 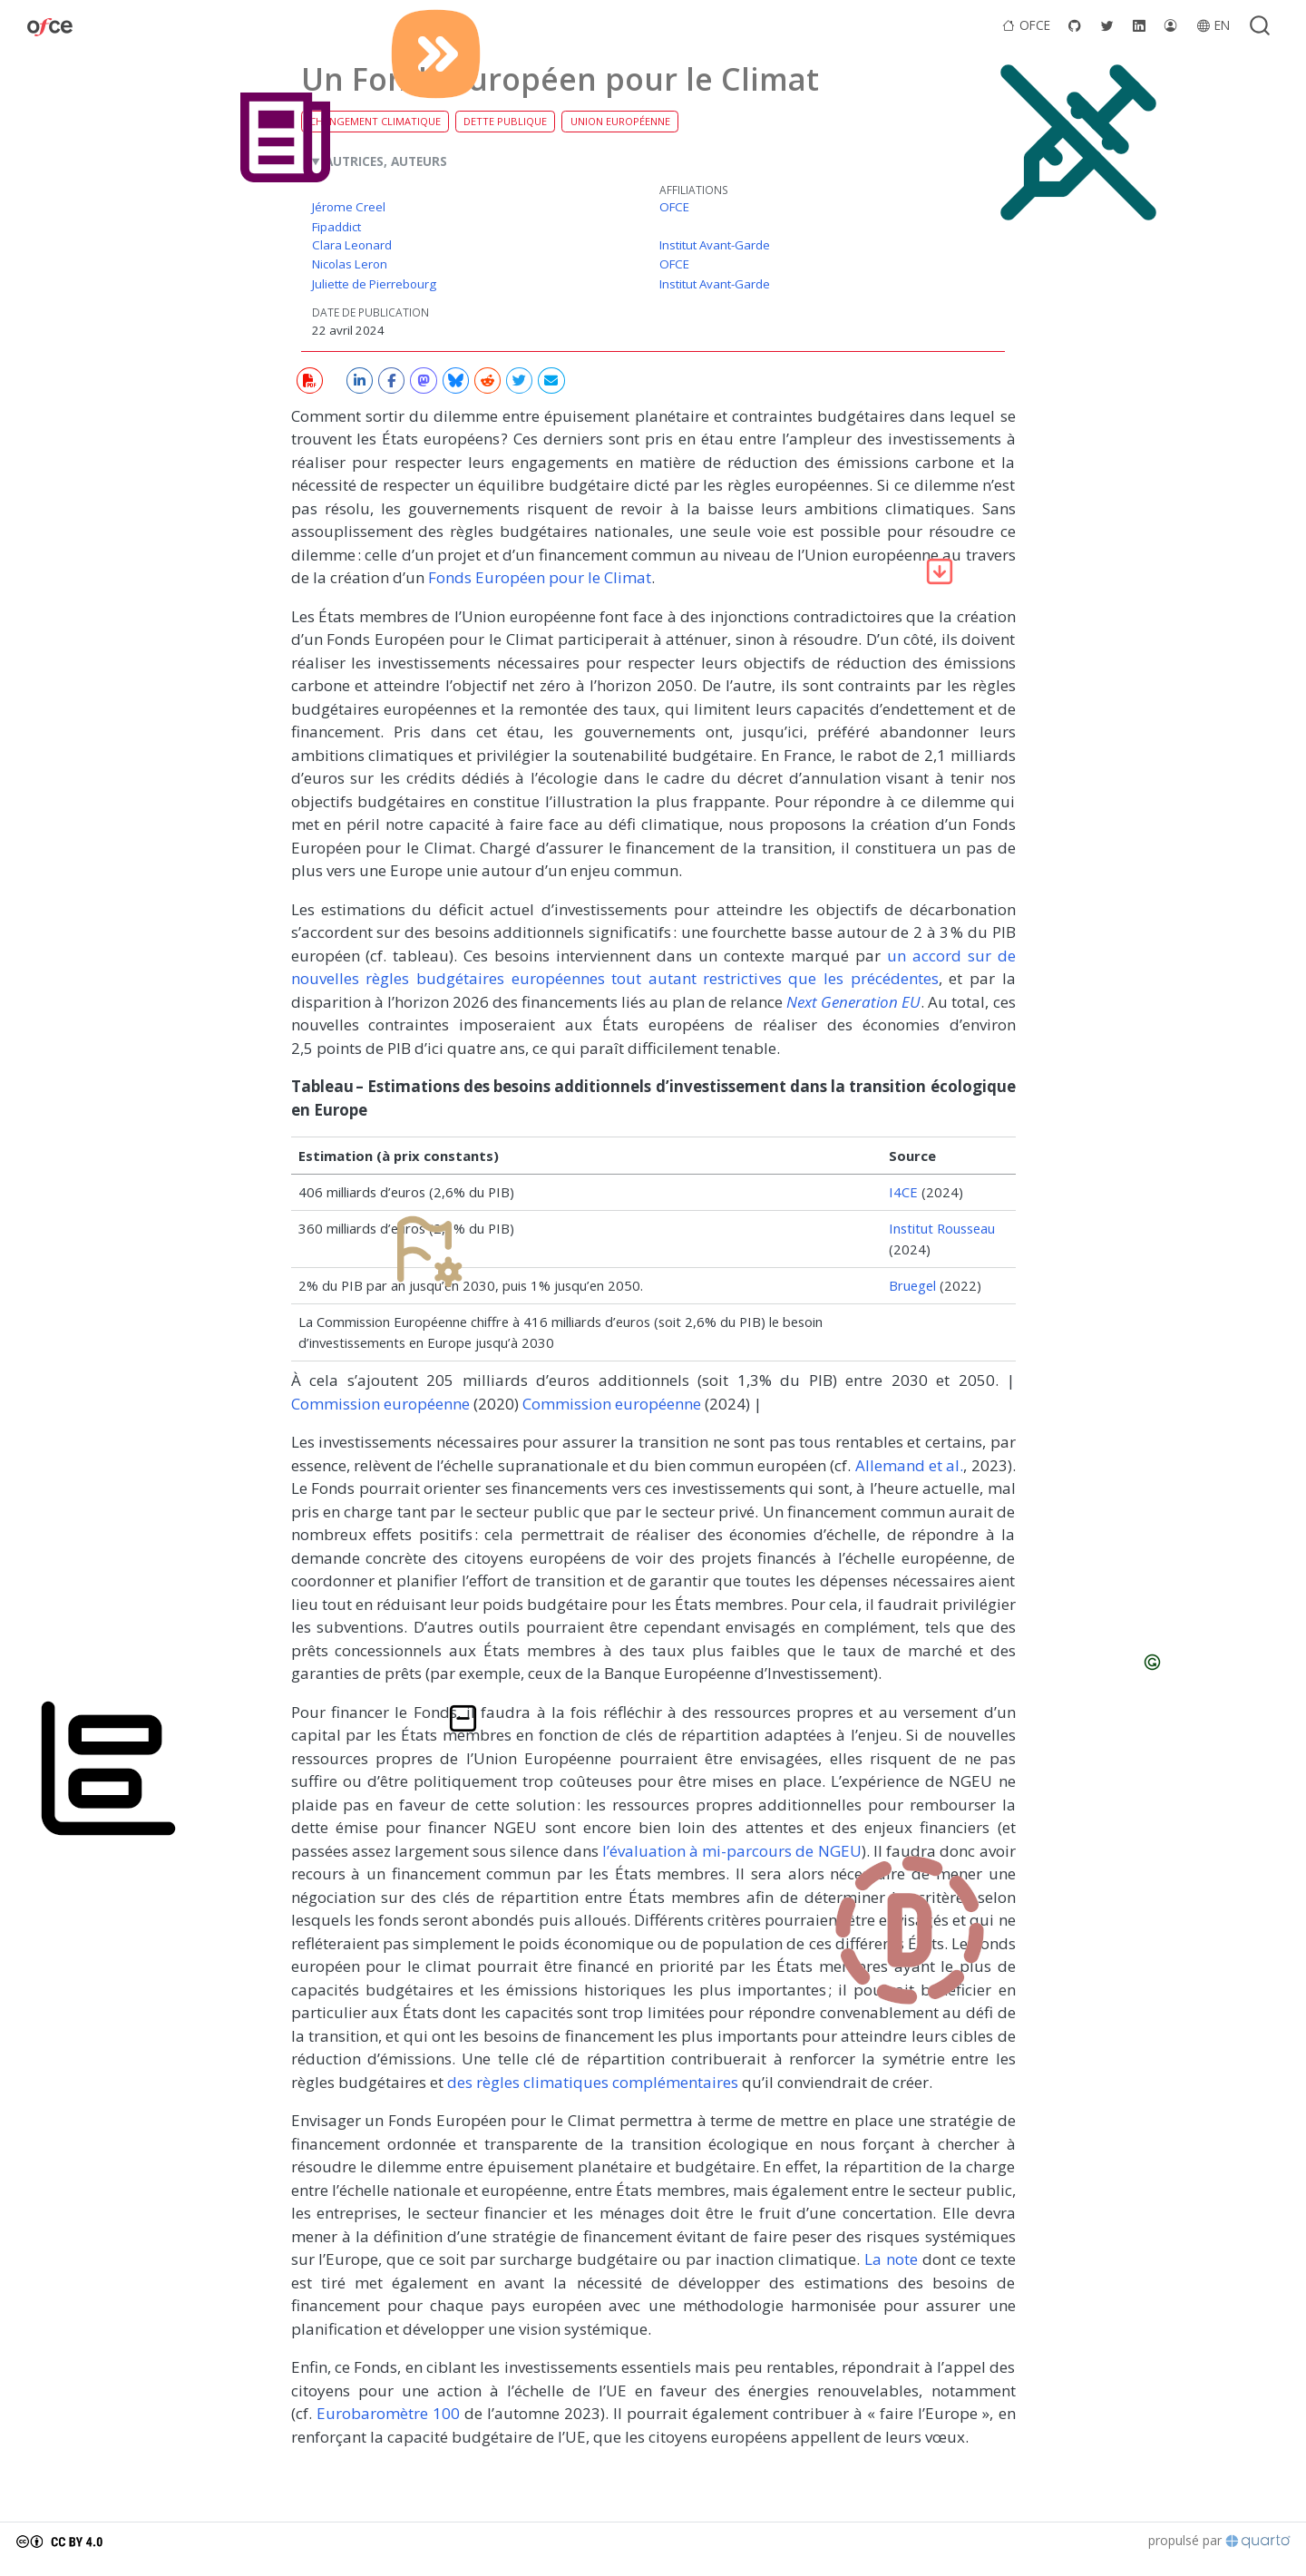 What do you see at coordinates (435, 54) in the screenshot?
I see `skip forward or advance to next item` at bounding box center [435, 54].